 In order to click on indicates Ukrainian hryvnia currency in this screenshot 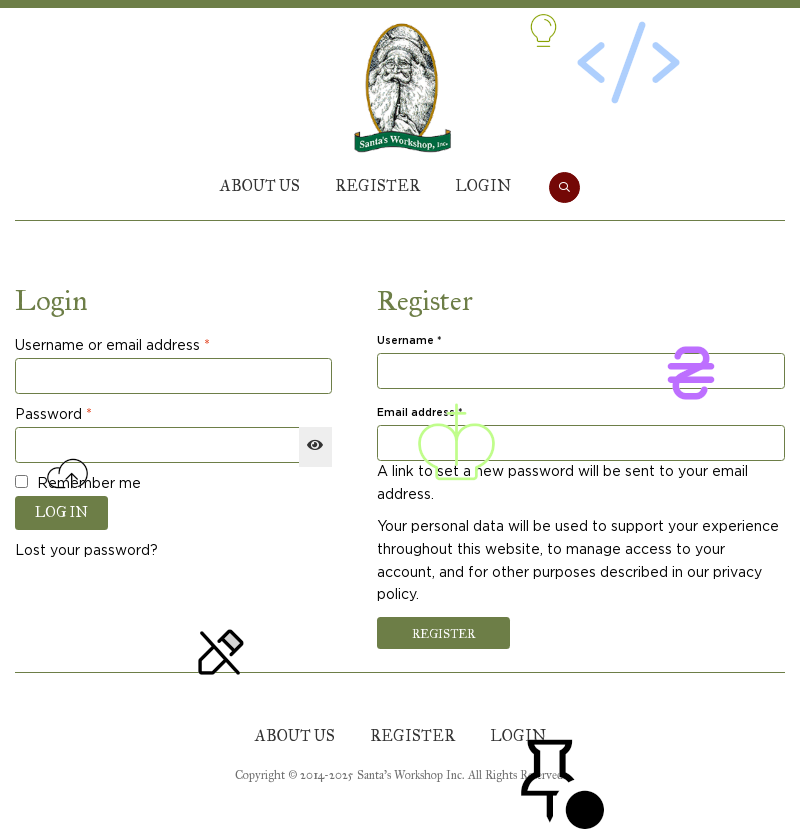, I will do `click(691, 373)`.